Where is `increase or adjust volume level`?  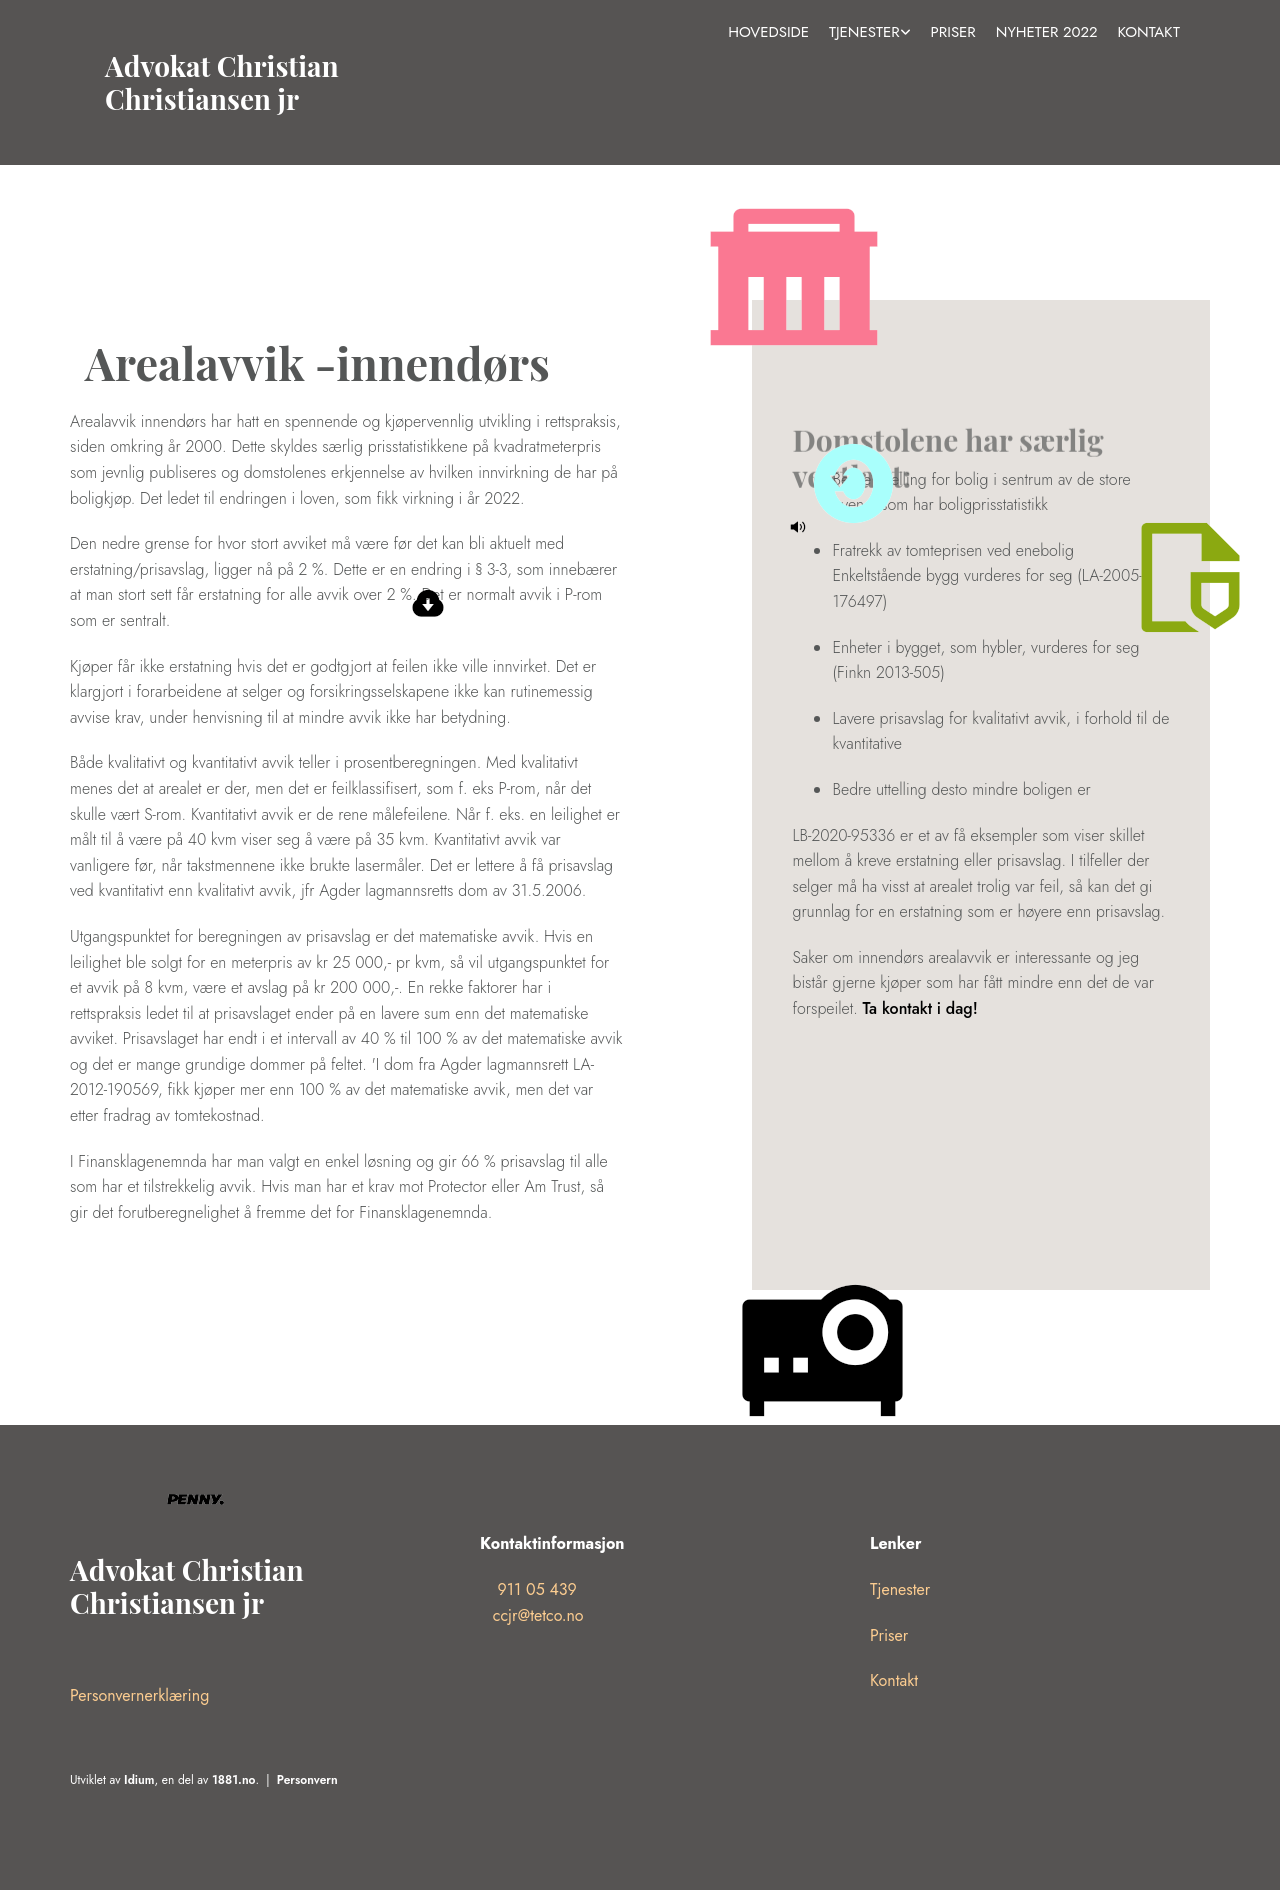 increase or adjust volume level is located at coordinates (798, 527).